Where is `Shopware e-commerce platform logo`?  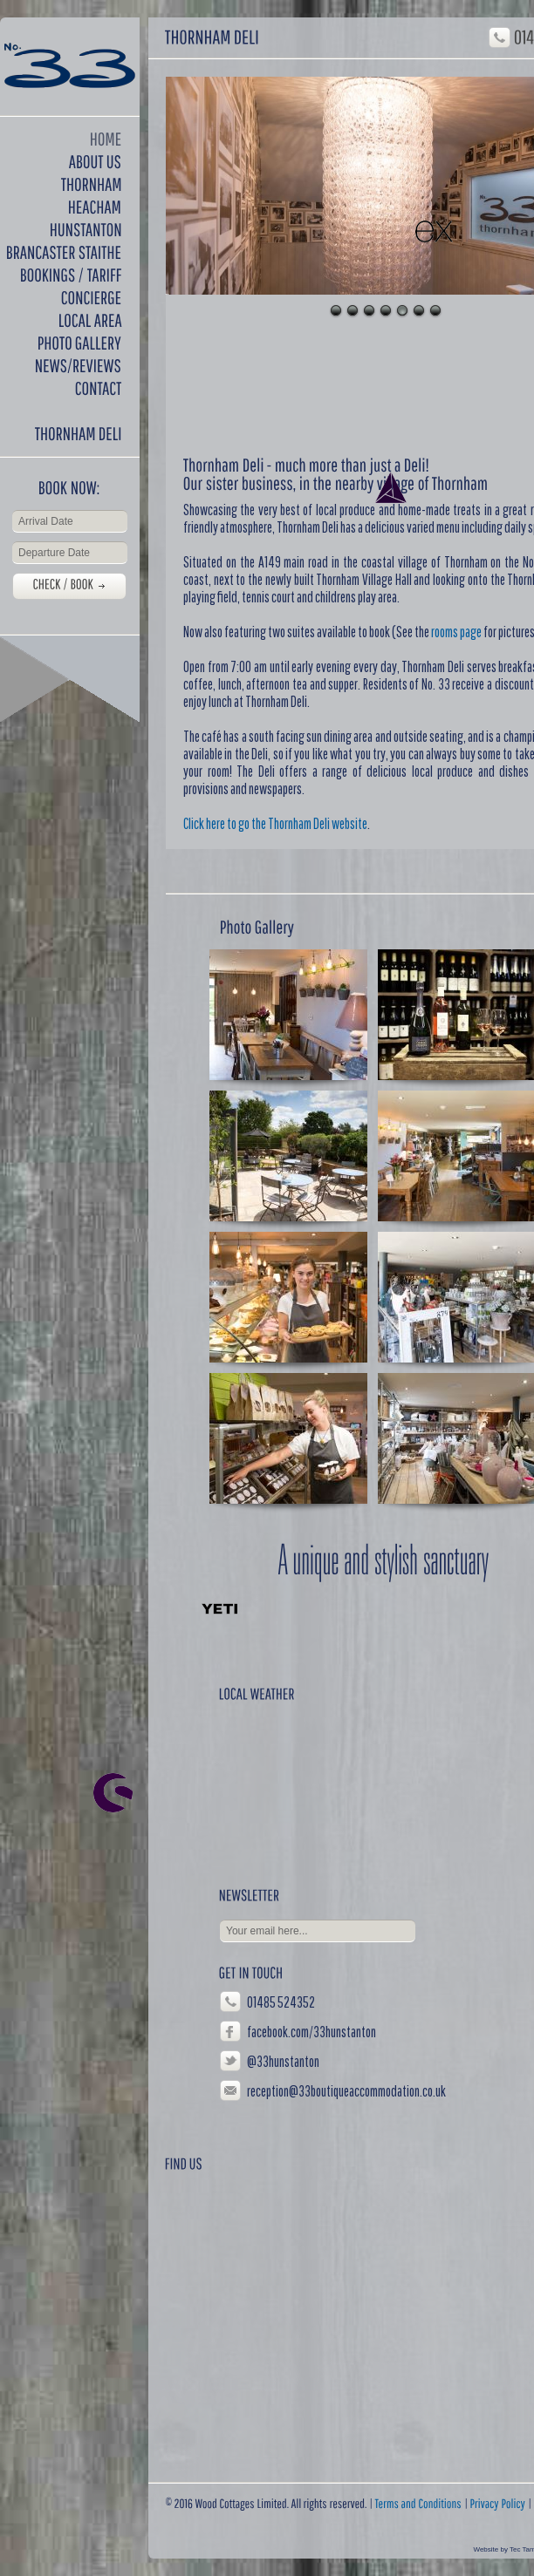
Shopware e-commerce platform logo is located at coordinates (113, 1792).